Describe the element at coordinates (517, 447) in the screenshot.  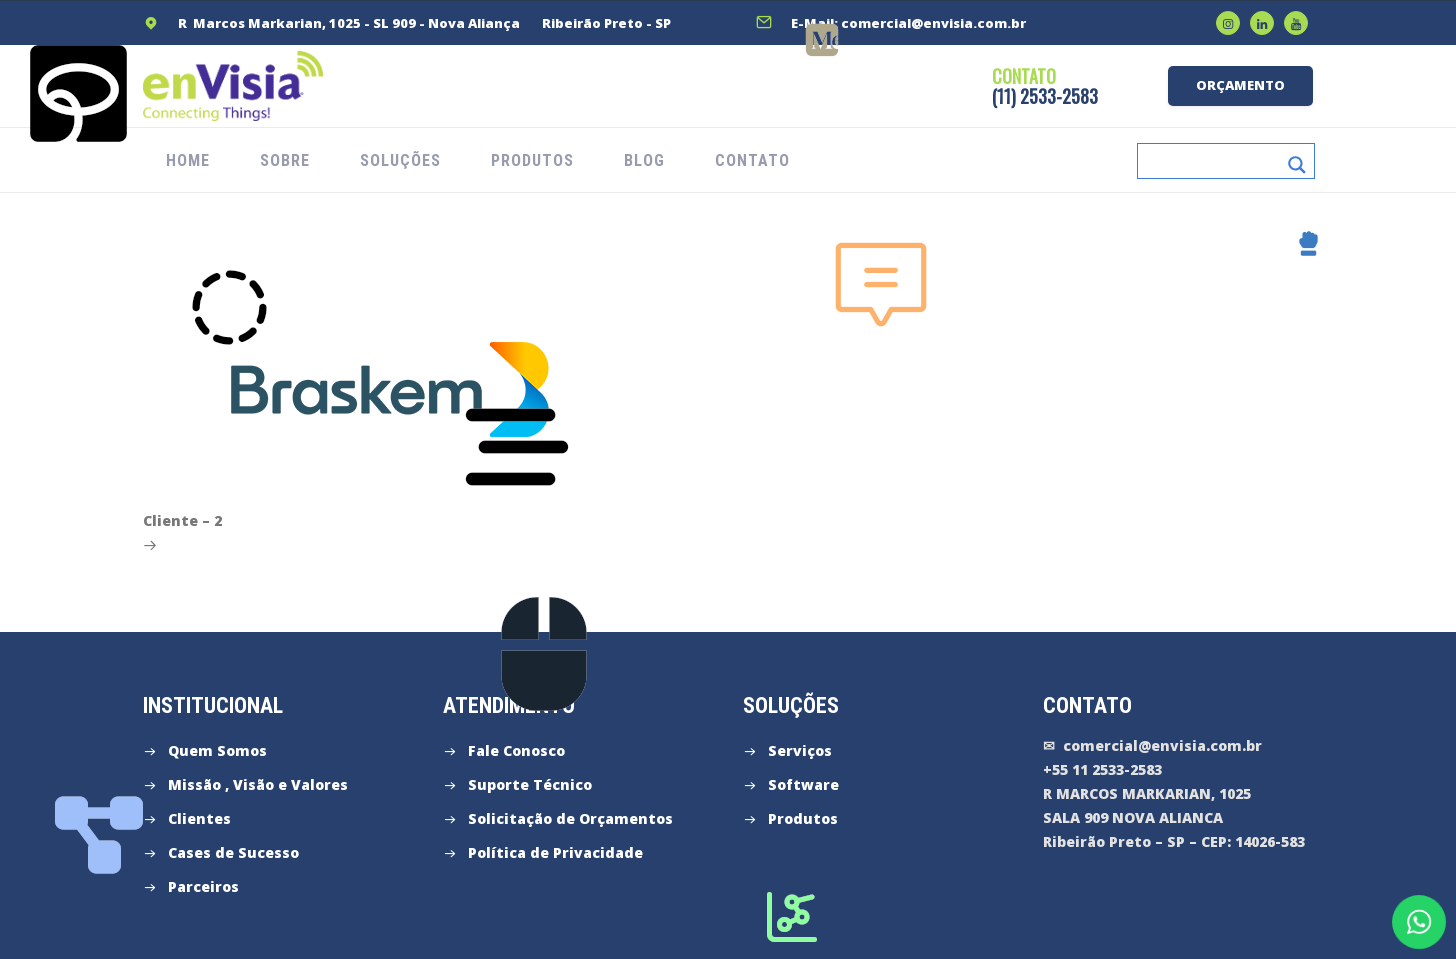
I see `open navigation menu` at that location.